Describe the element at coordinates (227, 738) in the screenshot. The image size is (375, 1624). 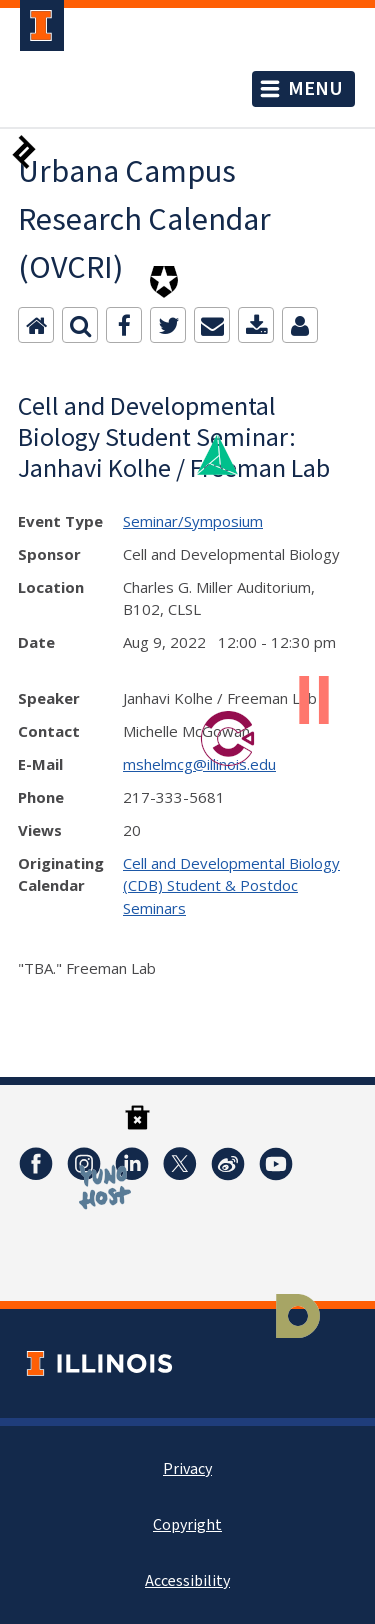
I see `construct 3 game development software logo` at that location.